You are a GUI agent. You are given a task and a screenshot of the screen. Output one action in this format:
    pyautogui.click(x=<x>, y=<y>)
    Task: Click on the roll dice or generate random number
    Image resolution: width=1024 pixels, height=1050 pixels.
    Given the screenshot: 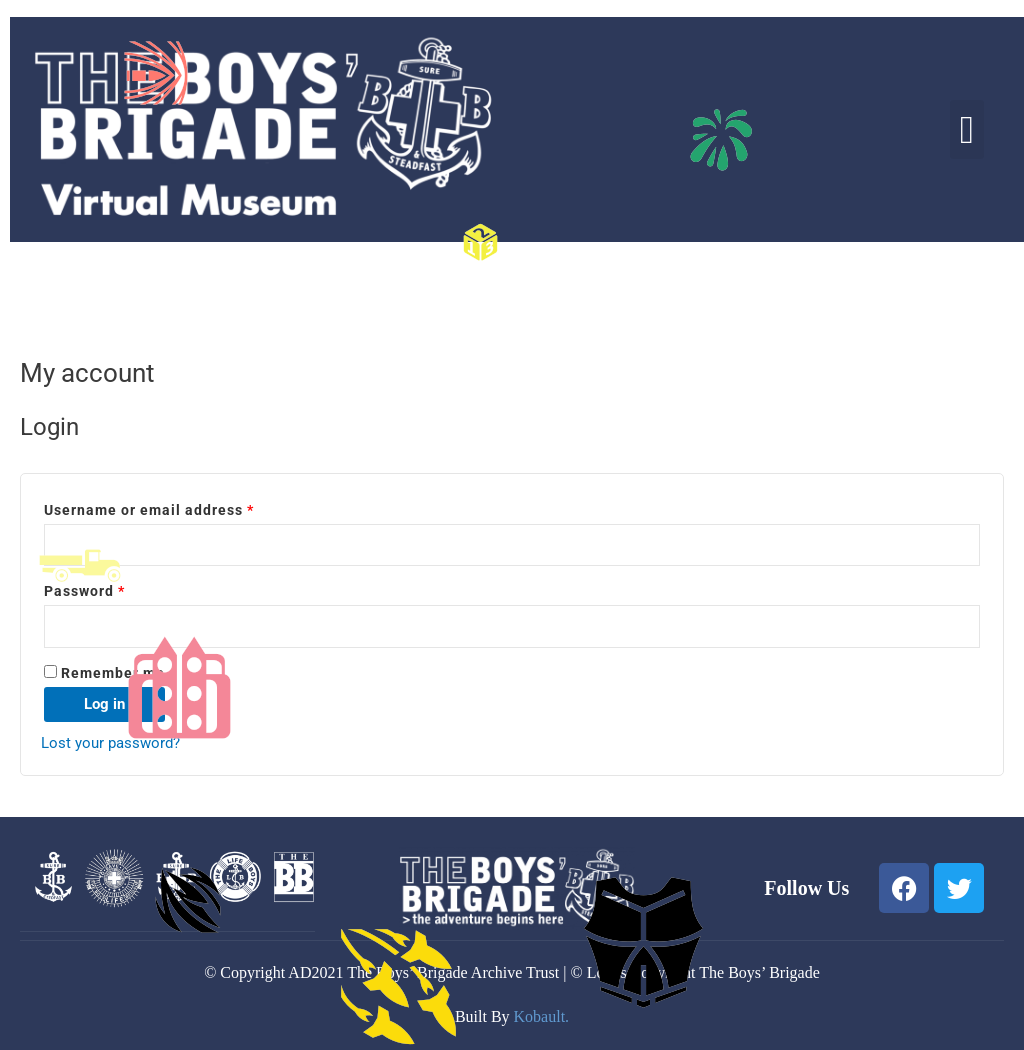 What is the action you would take?
    pyautogui.click(x=480, y=242)
    